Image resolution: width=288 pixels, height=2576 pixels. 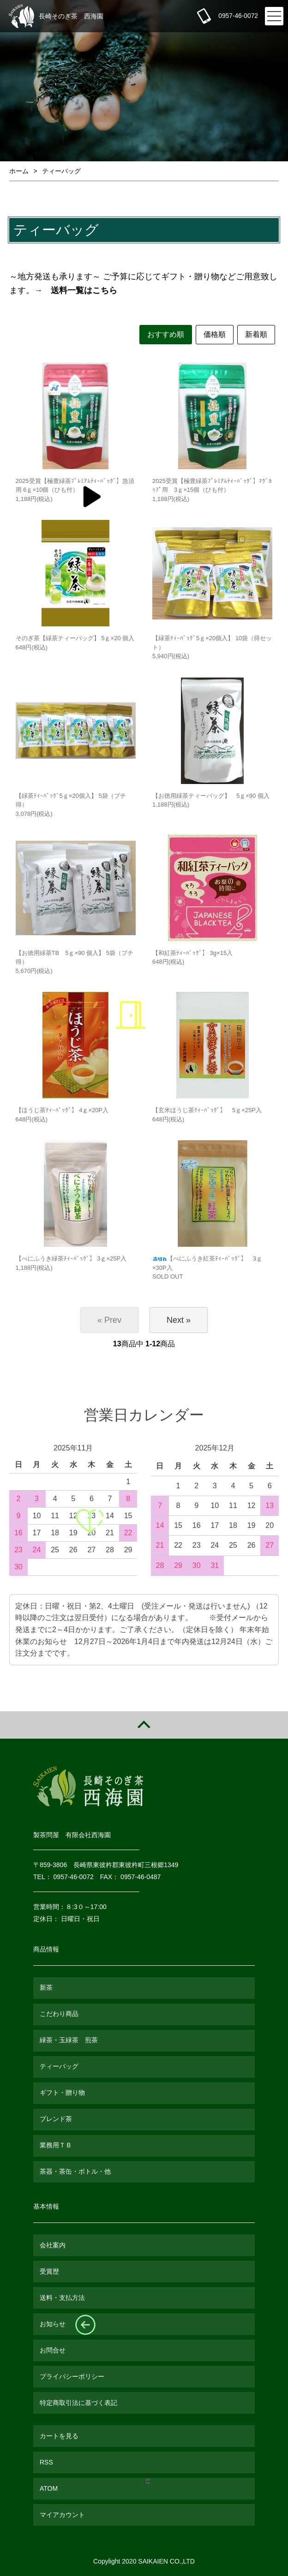 What do you see at coordinates (131, 1015) in the screenshot?
I see `log out or exit the current session` at bounding box center [131, 1015].